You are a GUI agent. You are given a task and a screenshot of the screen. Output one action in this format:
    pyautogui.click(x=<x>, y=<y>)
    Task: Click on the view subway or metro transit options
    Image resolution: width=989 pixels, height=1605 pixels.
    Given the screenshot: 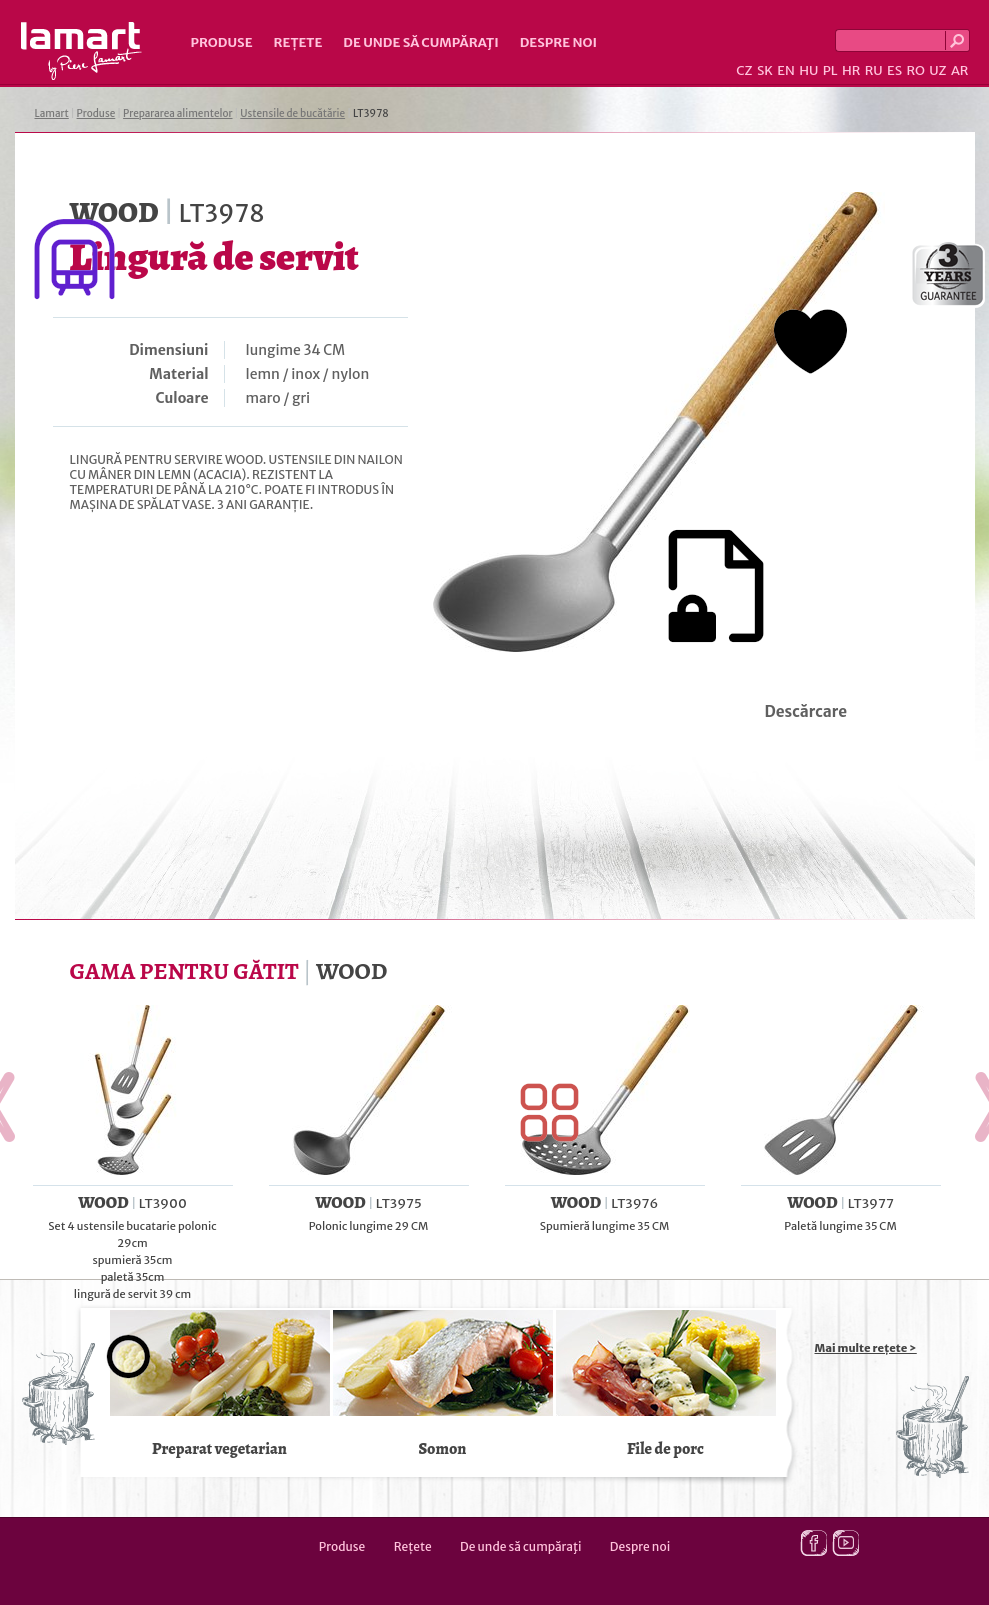 What is the action you would take?
    pyautogui.click(x=74, y=262)
    